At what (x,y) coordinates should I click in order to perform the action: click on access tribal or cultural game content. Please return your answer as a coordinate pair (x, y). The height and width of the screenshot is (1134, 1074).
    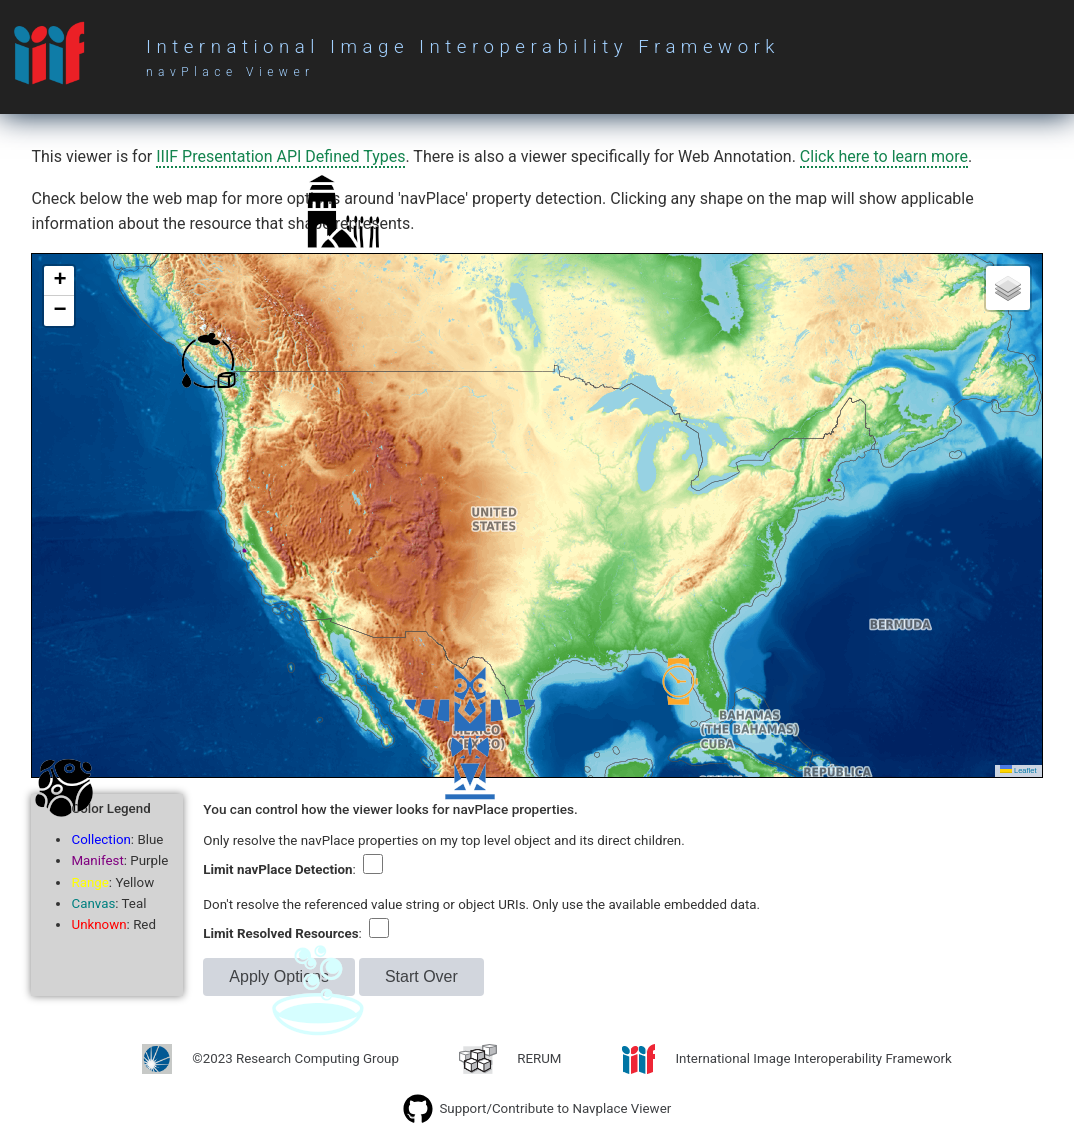
    Looking at the image, I should click on (470, 733).